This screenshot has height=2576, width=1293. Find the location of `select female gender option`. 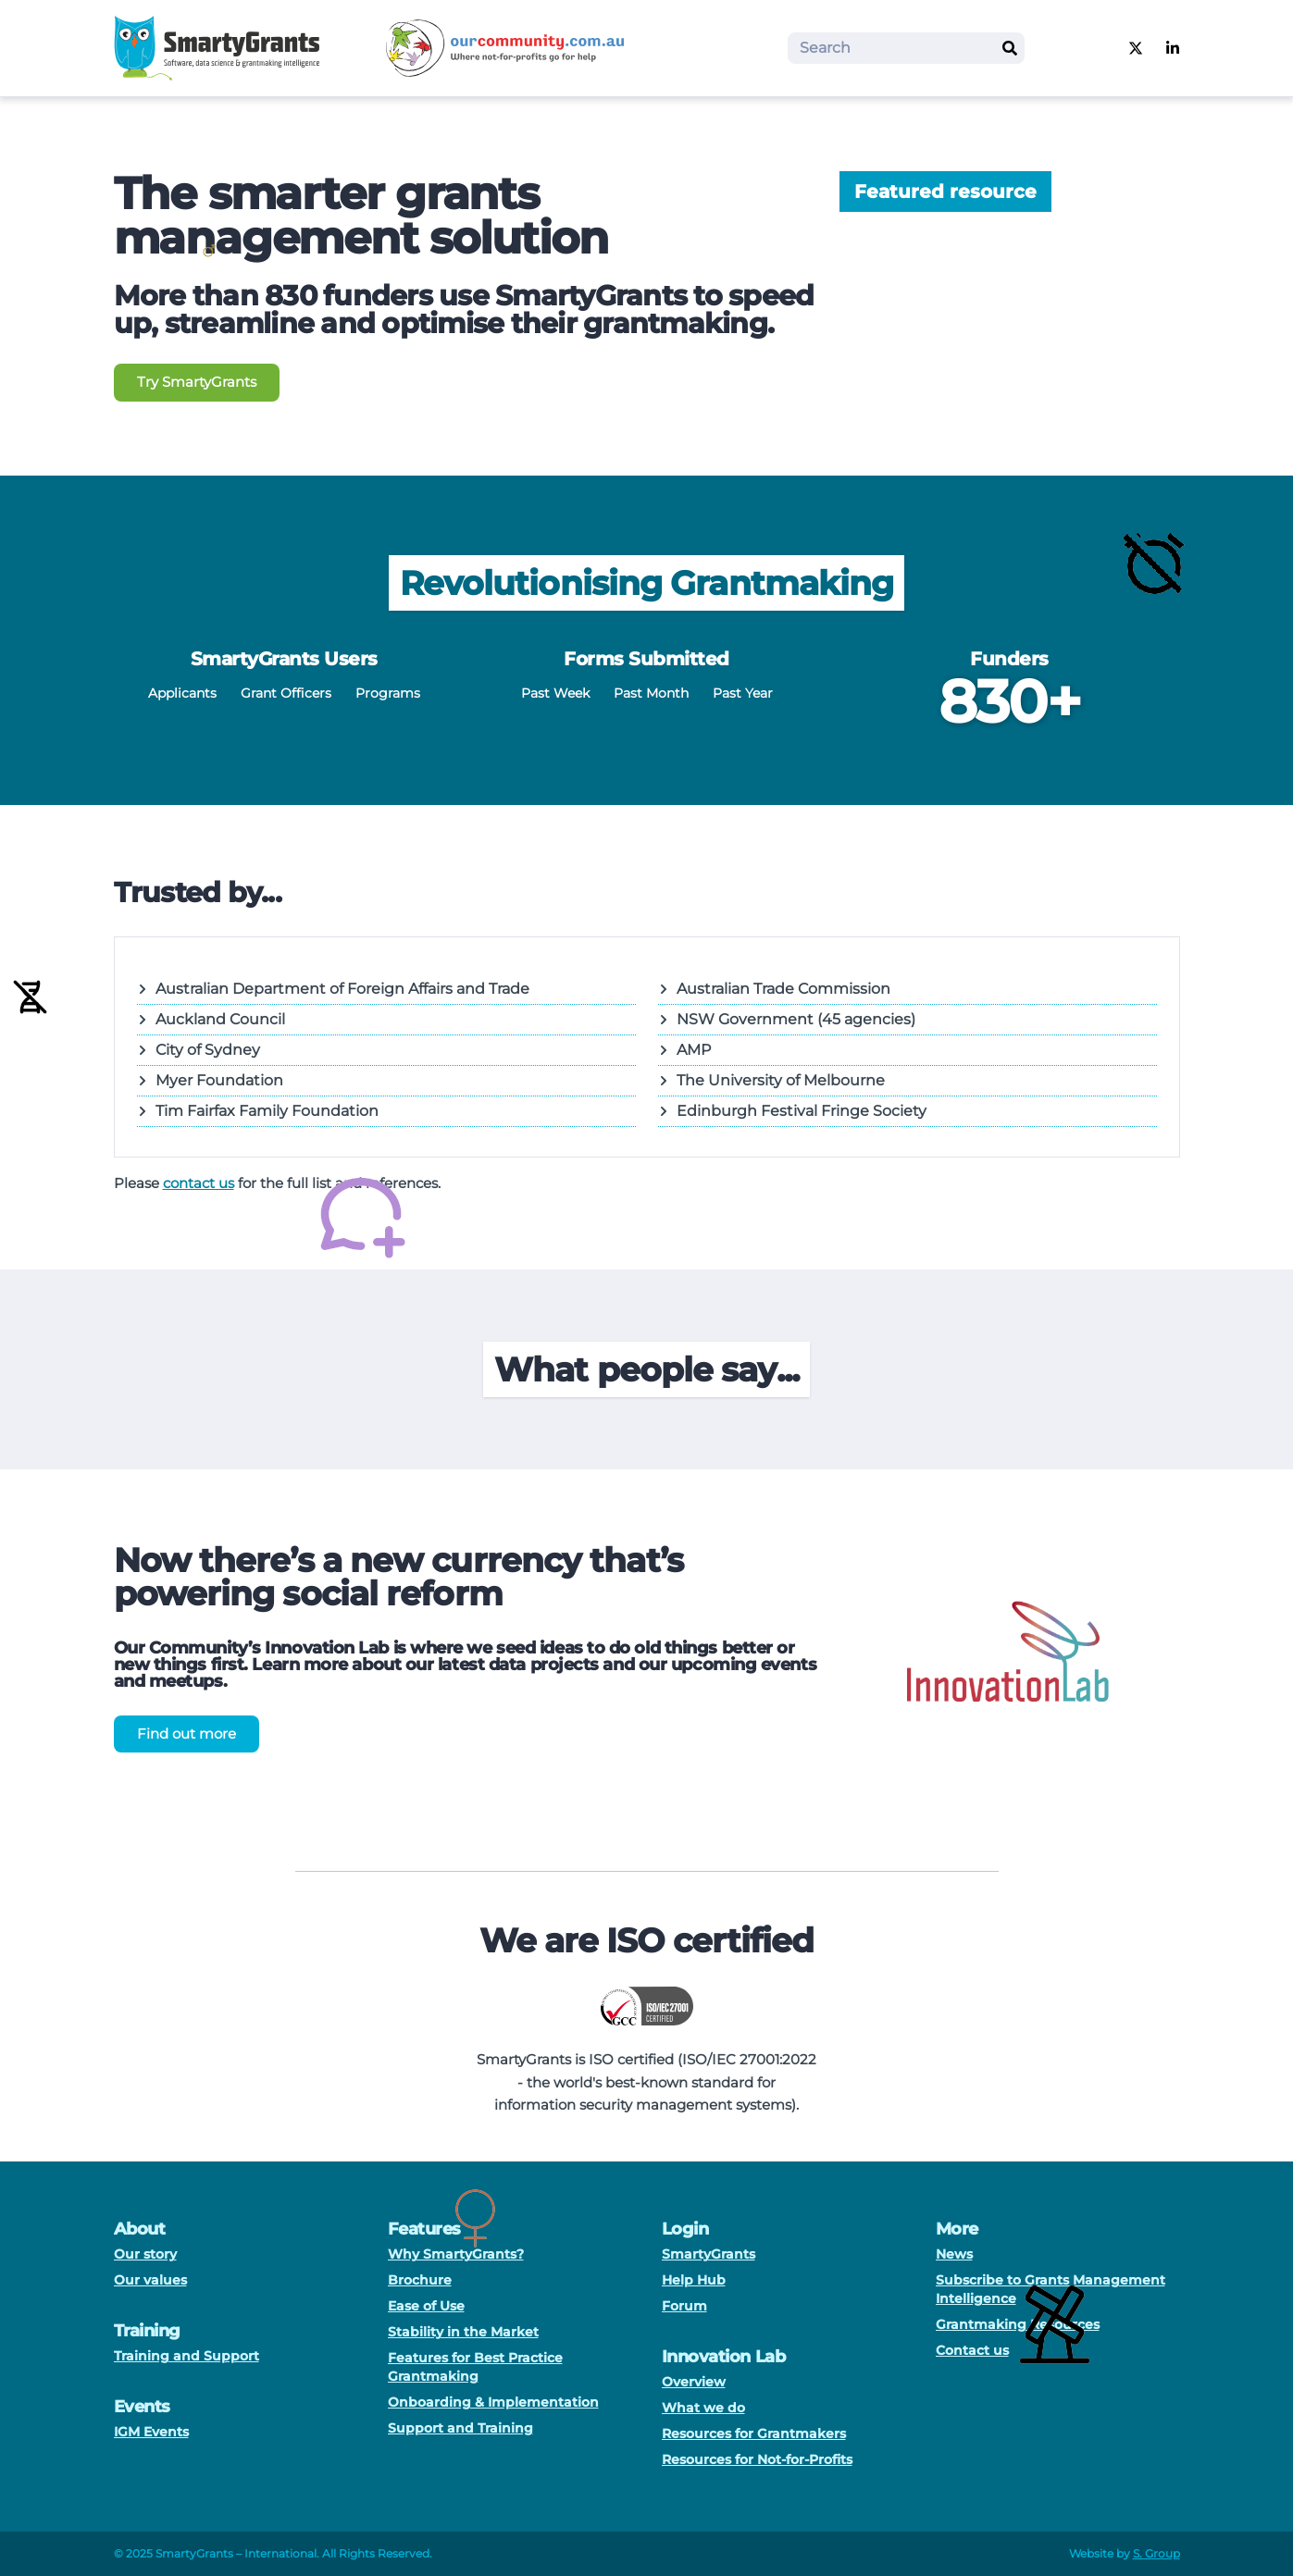

select female gender option is located at coordinates (475, 2217).